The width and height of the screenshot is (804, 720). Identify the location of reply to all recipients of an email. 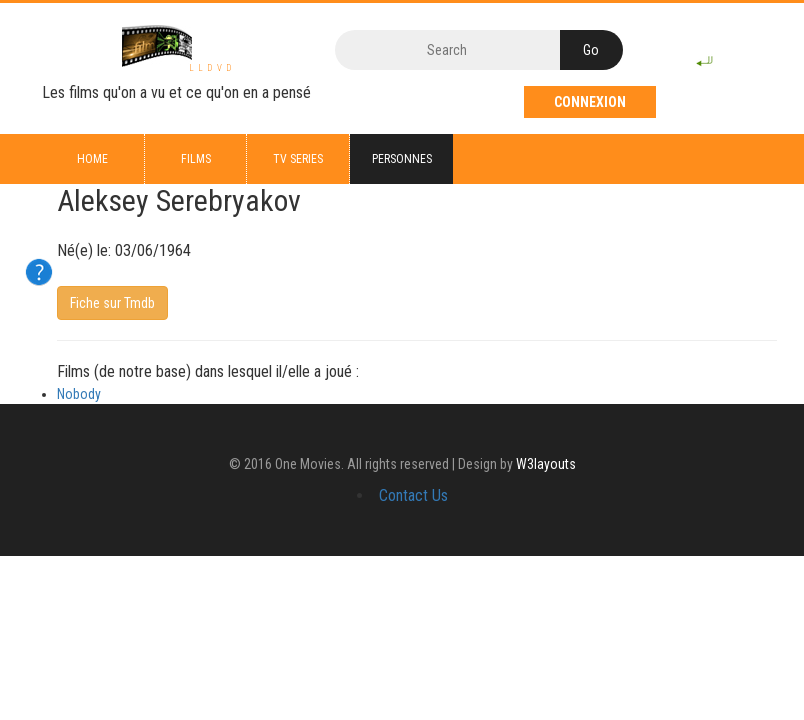
(704, 60).